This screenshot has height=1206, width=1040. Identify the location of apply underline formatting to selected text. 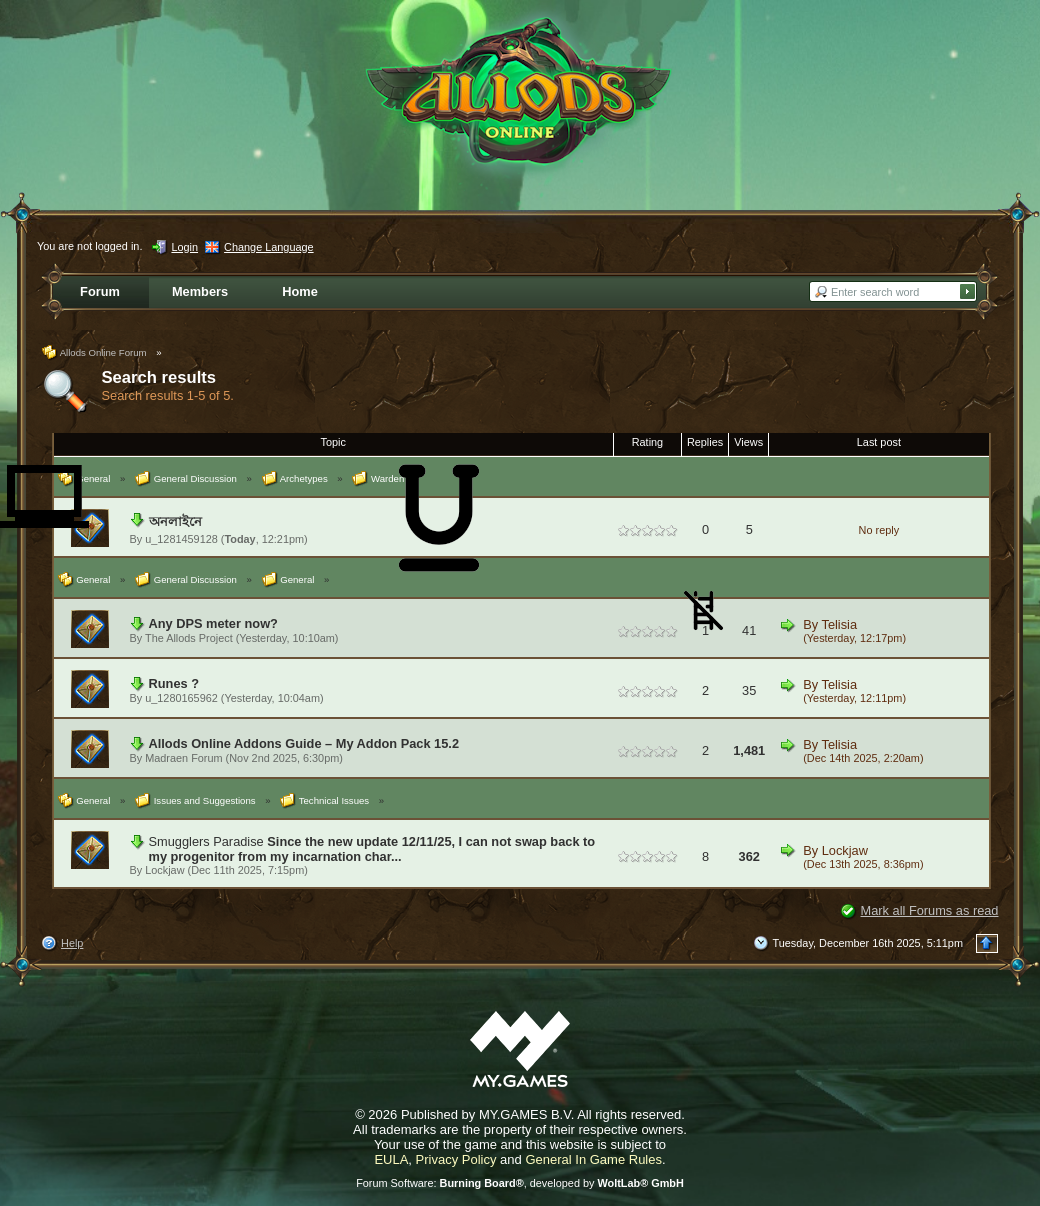
(439, 518).